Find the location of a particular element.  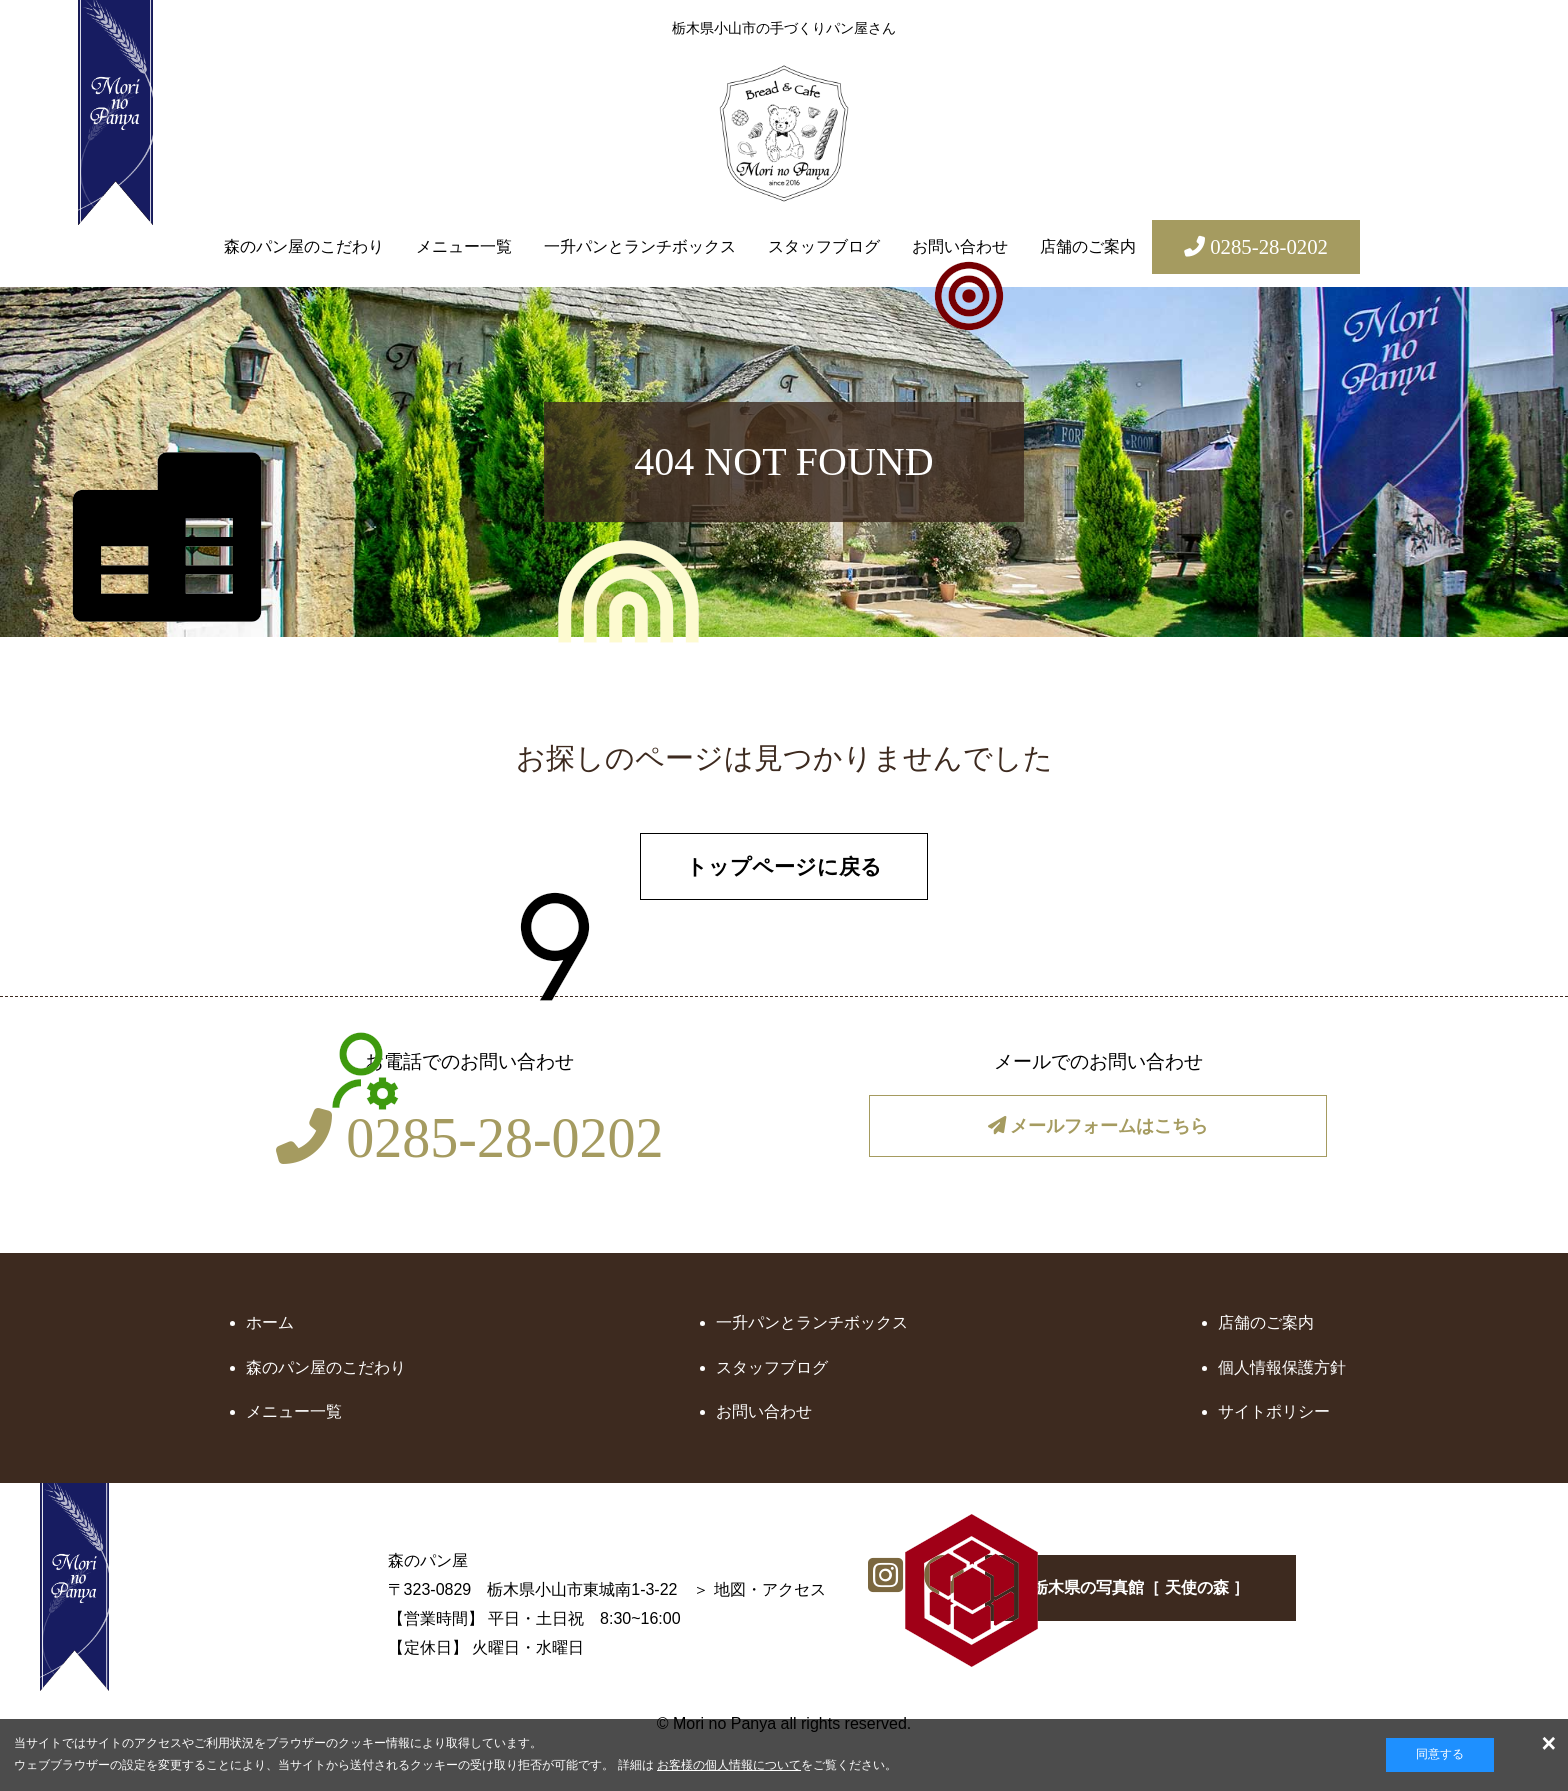

access user account settings is located at coordinates (361, 1072).